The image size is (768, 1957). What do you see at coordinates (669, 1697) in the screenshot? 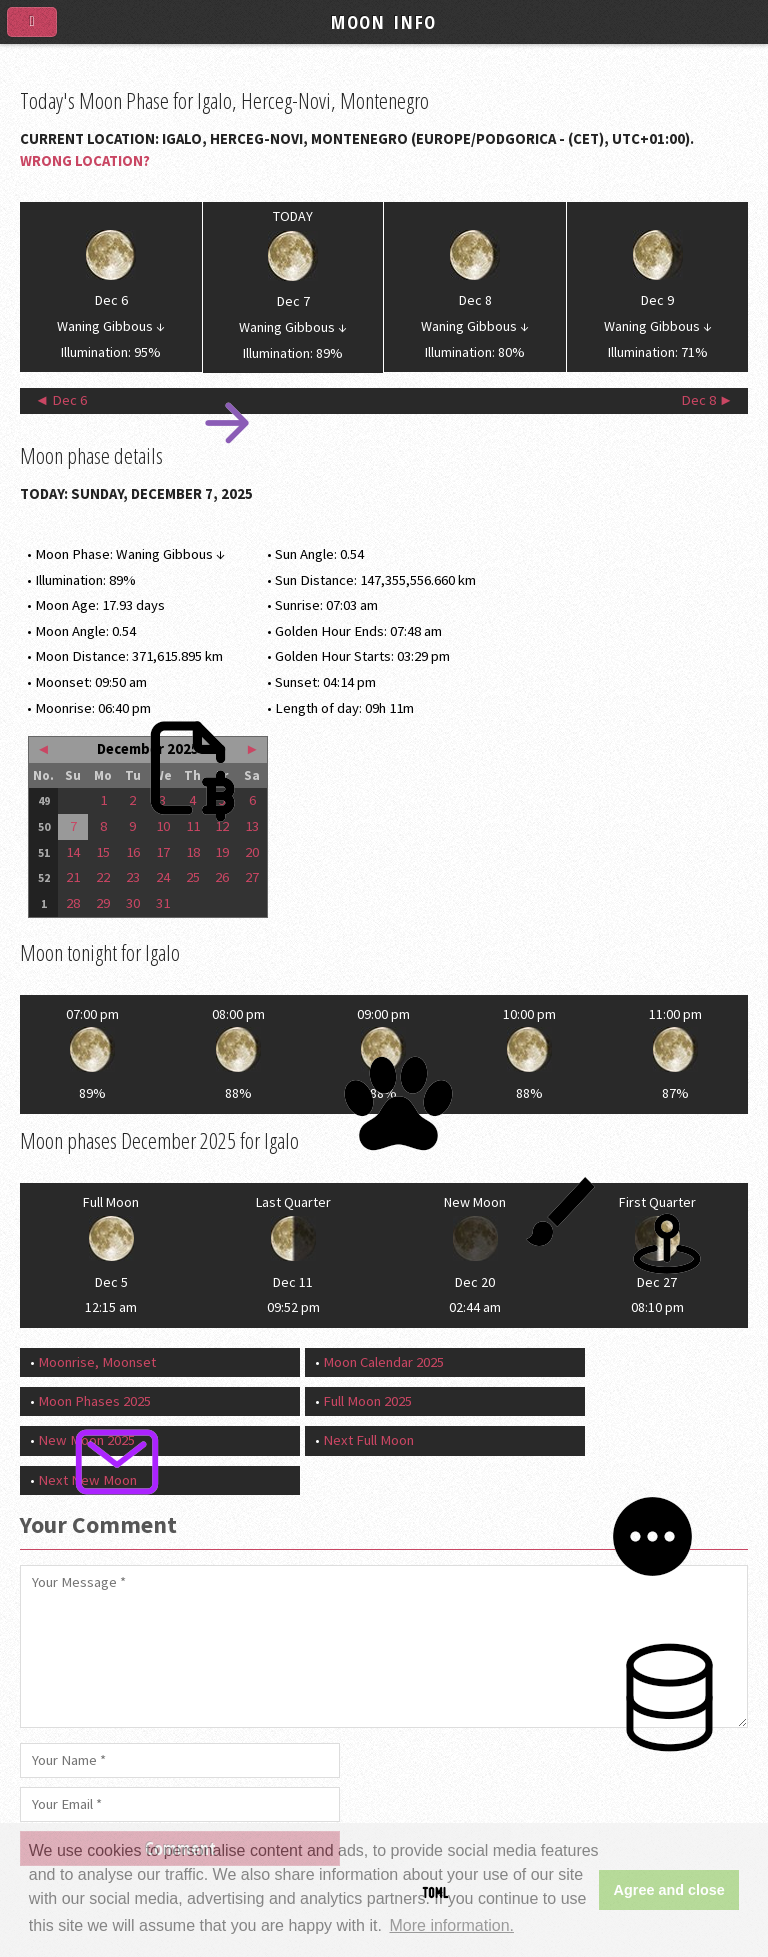
I see `access server settings` at bounding box center [669, 1697].